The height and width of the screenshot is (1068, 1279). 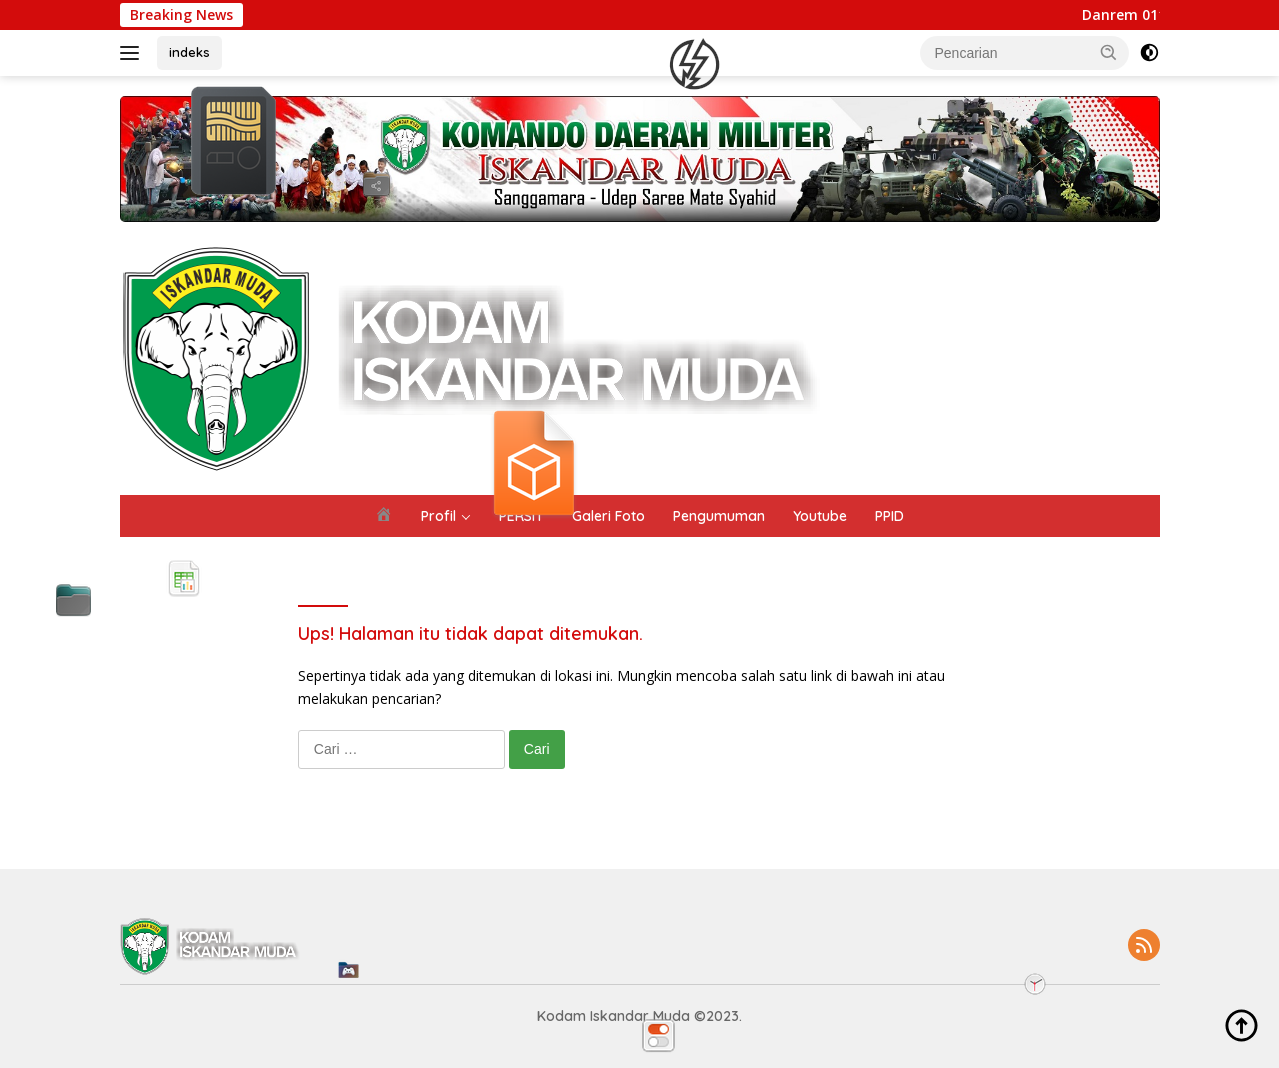 I want to click on open a blender 3d project file, so click(x=534, y=465).